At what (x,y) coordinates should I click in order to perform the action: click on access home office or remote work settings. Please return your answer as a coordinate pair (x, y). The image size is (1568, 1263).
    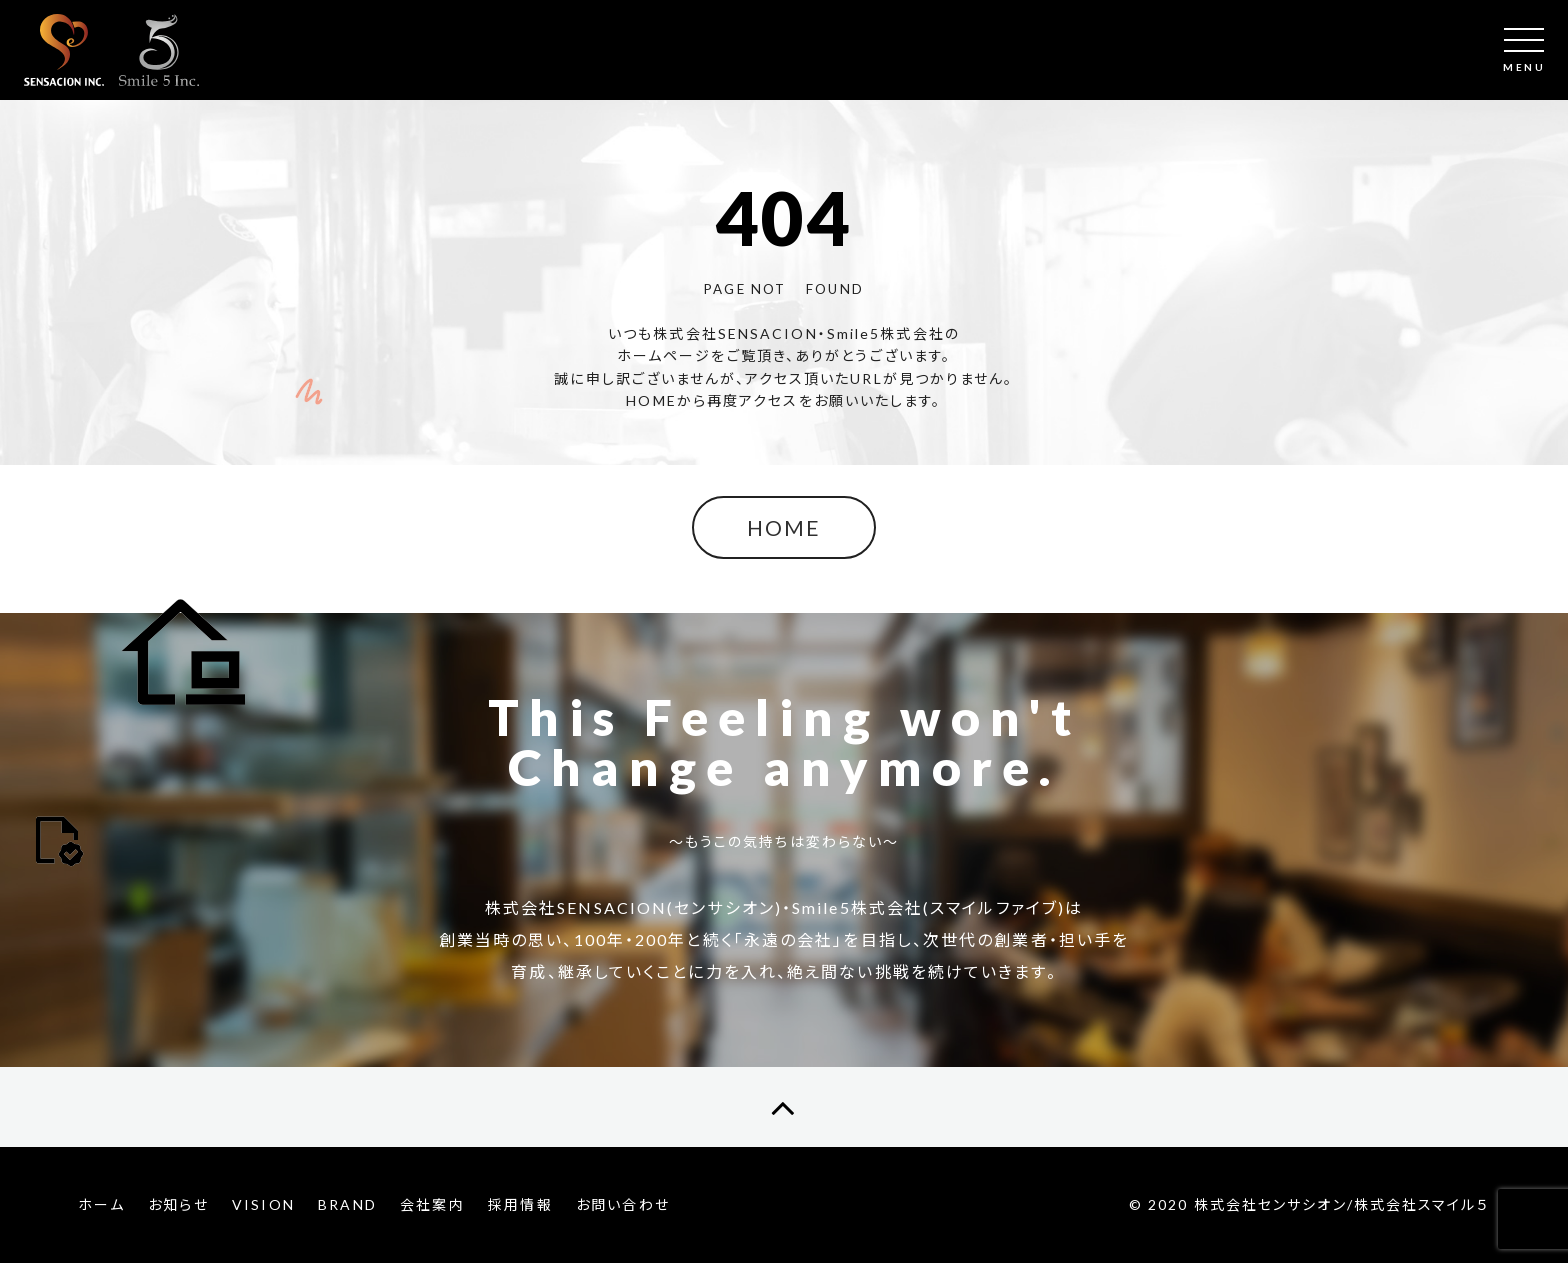
    Looking at the image, I should click on (180, 656).